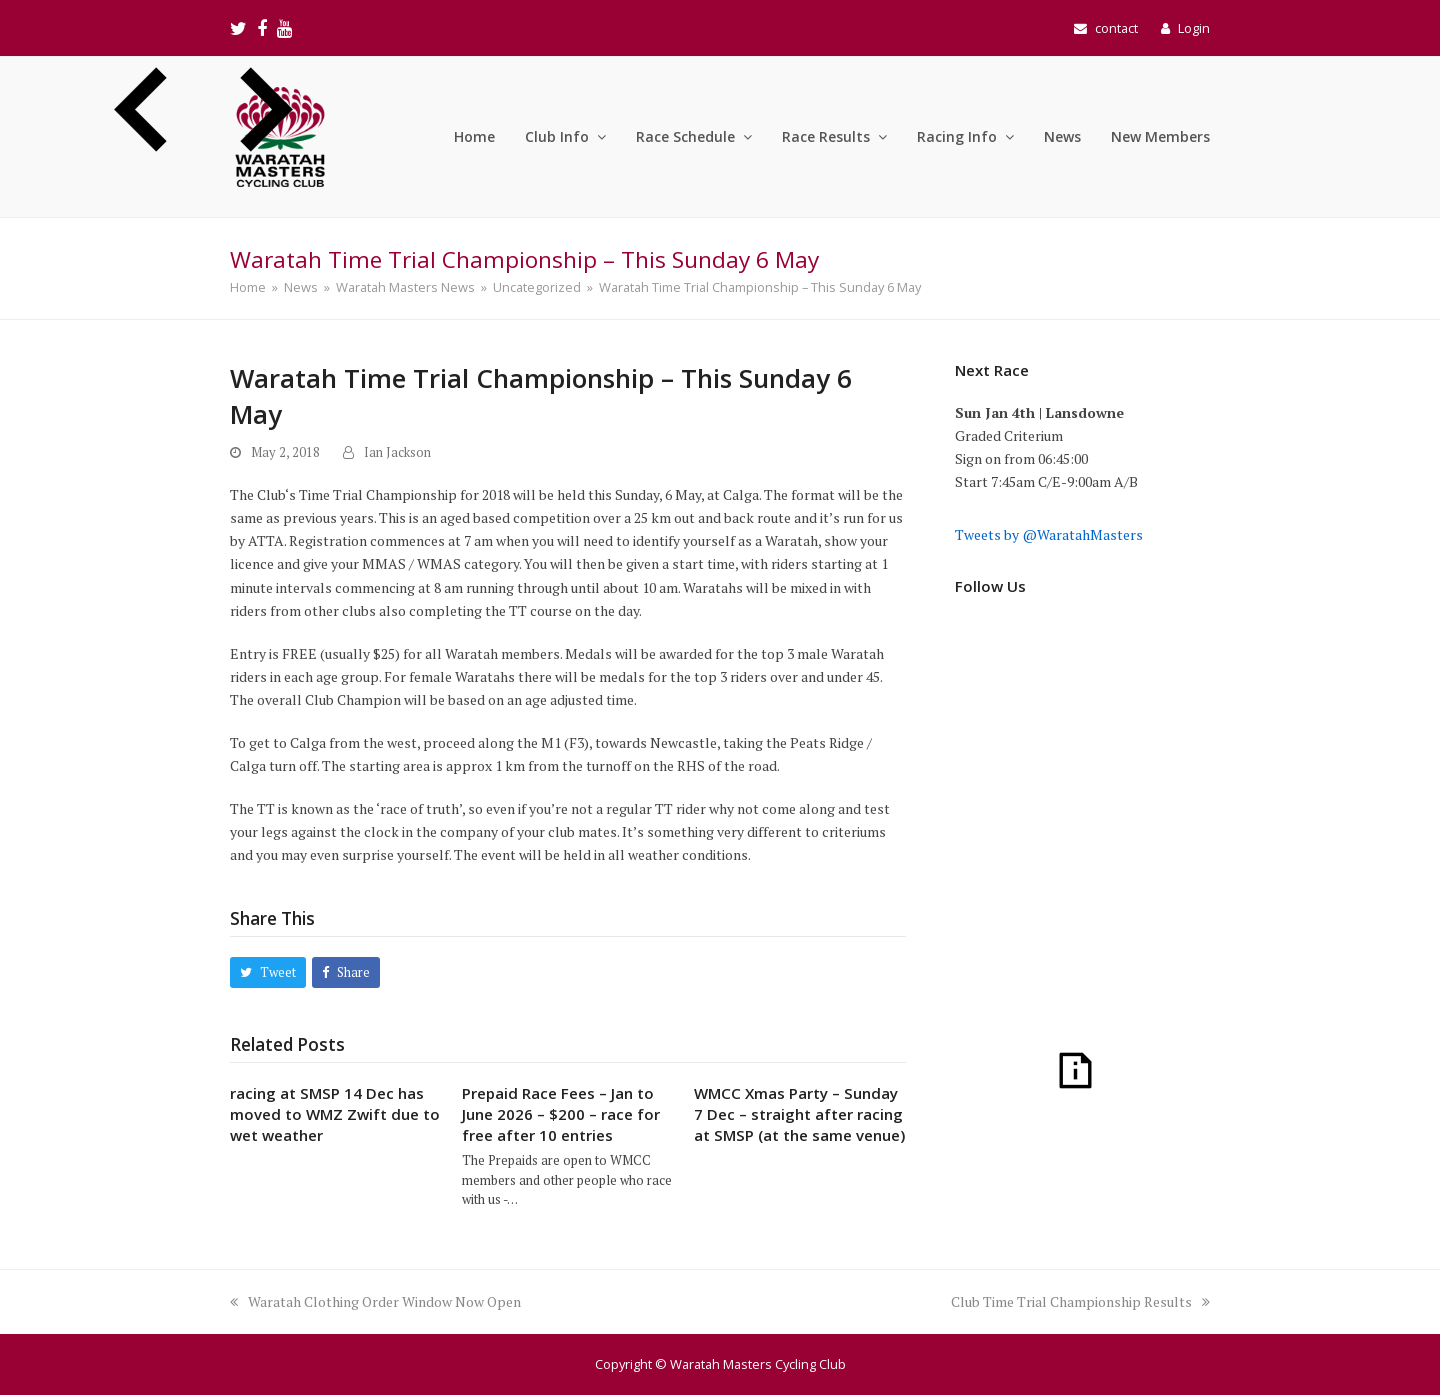 This screenshot has width=1440, height=1395. Describe the element at coordinates (1075, 1070) in the screenshot. I see `view file details or properties` at that location.